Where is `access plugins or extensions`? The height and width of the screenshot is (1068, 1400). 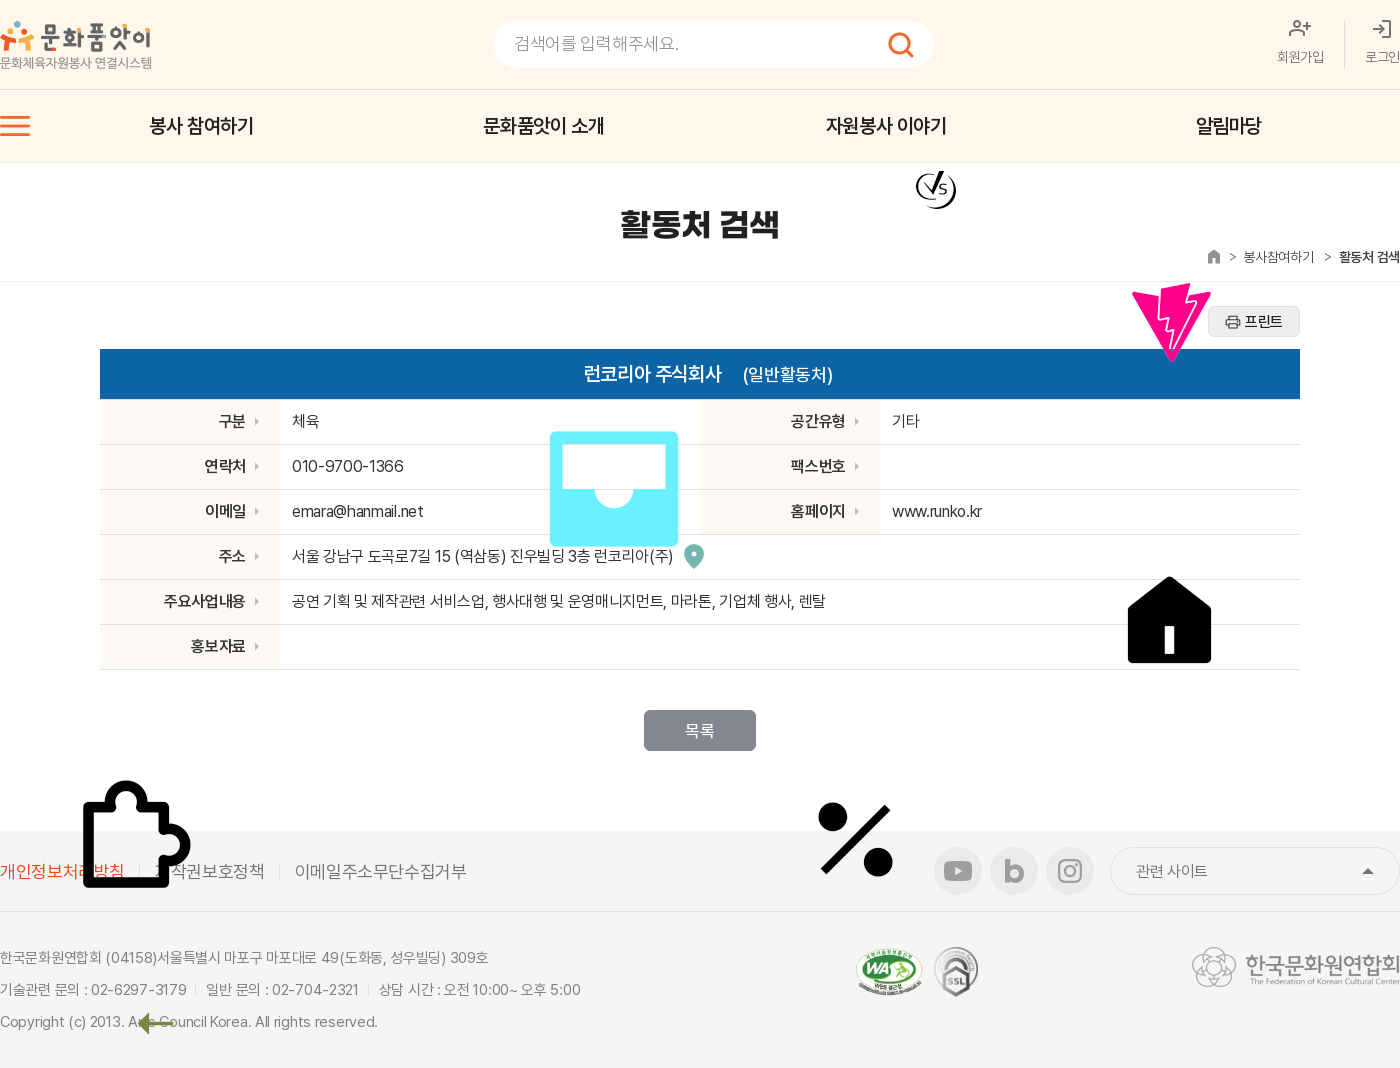 access plugins or extensions is located at coordinates (131, 839).